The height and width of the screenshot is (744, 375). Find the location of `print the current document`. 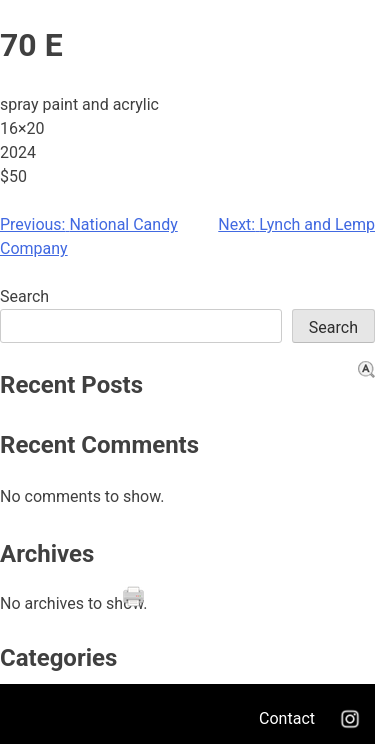

print the current document is located at coordinates (133, 596).